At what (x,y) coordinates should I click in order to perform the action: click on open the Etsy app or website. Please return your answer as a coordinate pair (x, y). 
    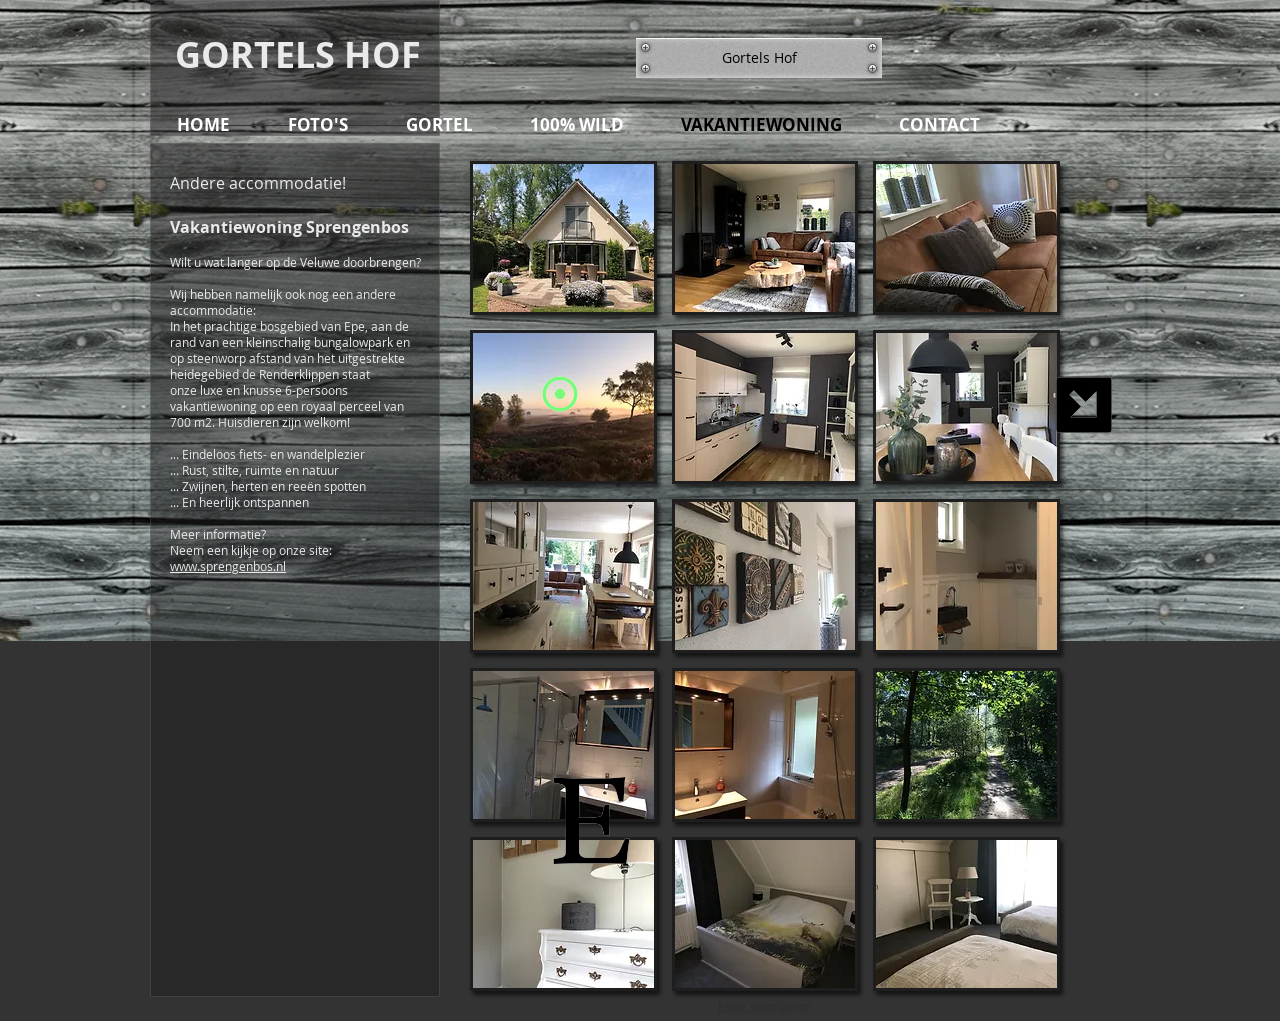
    Looking at the image, I should click on (591, 820).